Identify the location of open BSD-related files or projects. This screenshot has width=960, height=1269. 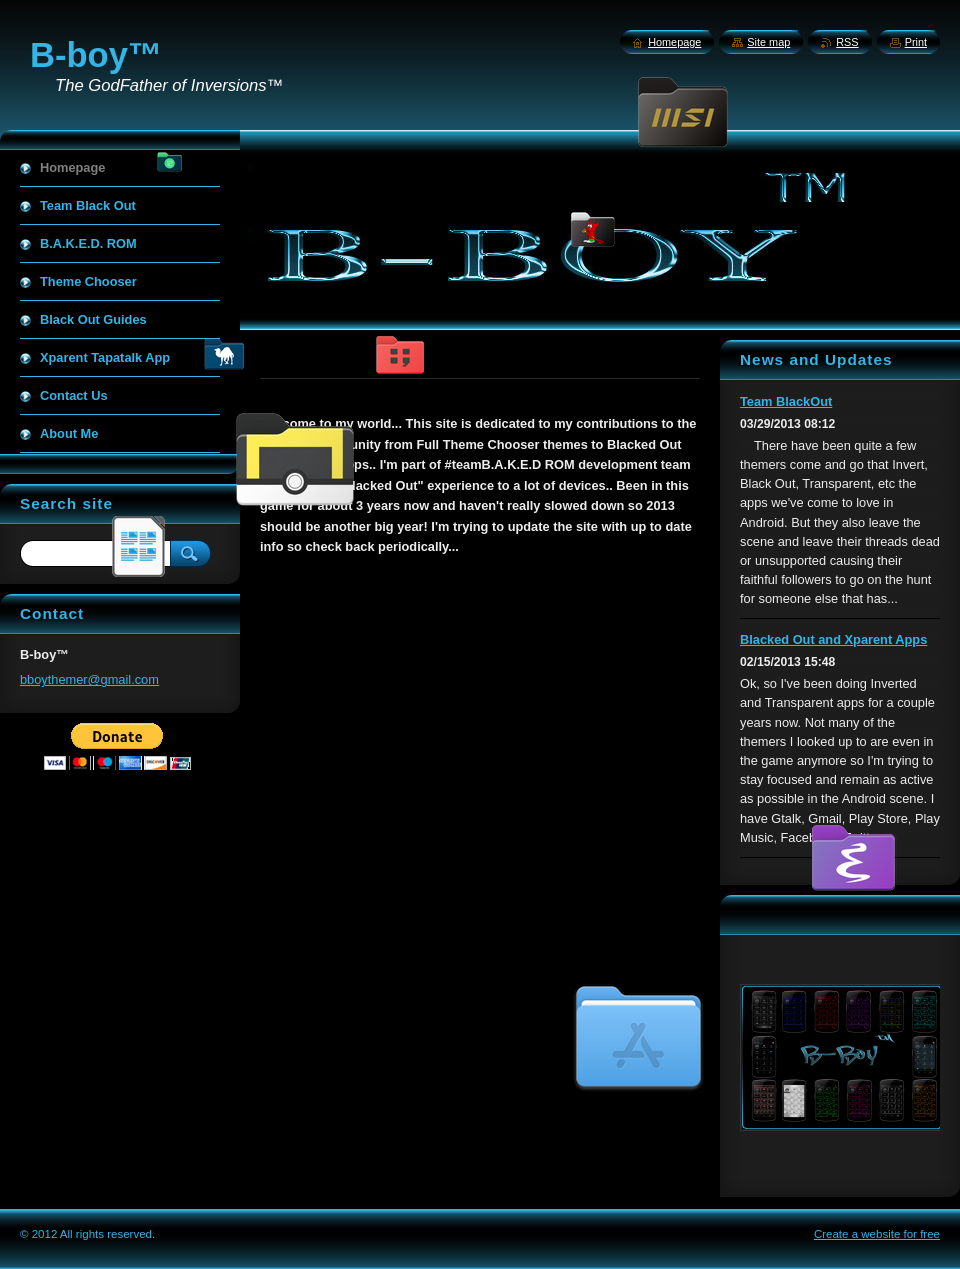
(592, 230).